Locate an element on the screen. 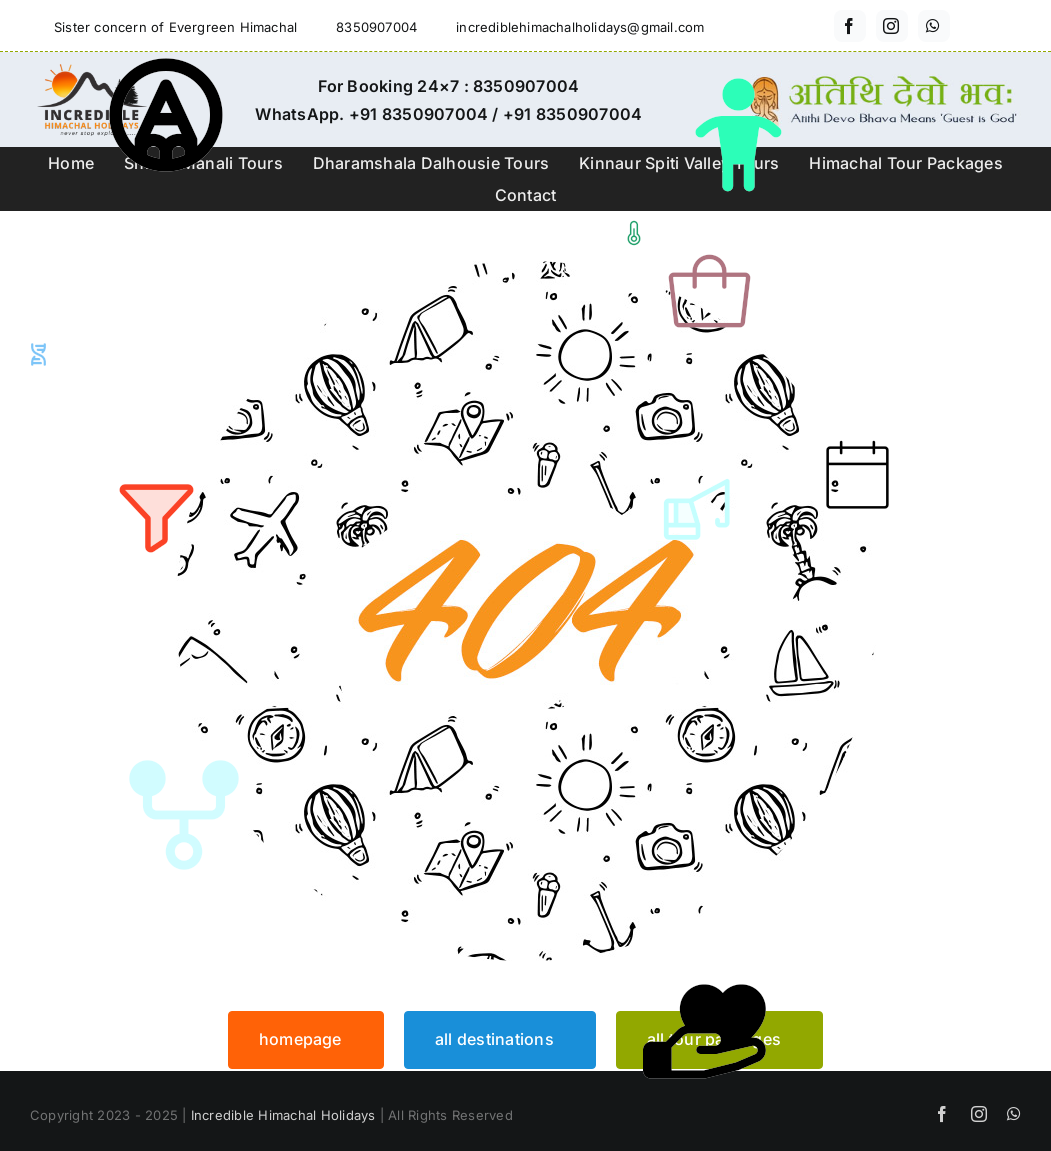  edit or modify content is located at coordinates (166, 115).